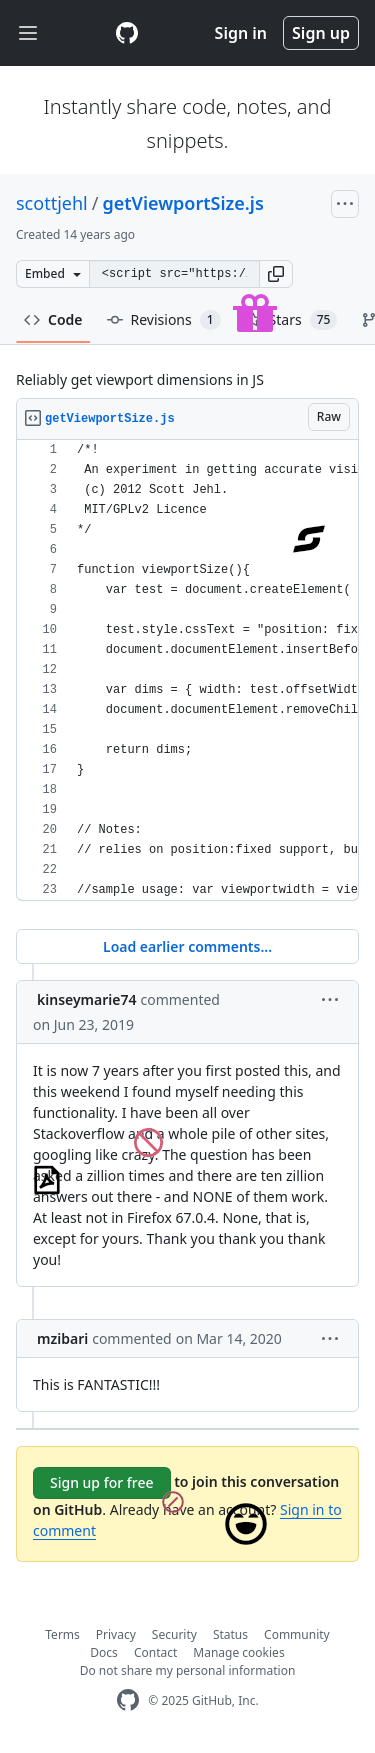 Image resolution: width=375 pixels, height=1753 pixels. What do you see at coordinates (309, 539) in the screenshot?
I see `speedypage logo` at bounding box center [309, 539].